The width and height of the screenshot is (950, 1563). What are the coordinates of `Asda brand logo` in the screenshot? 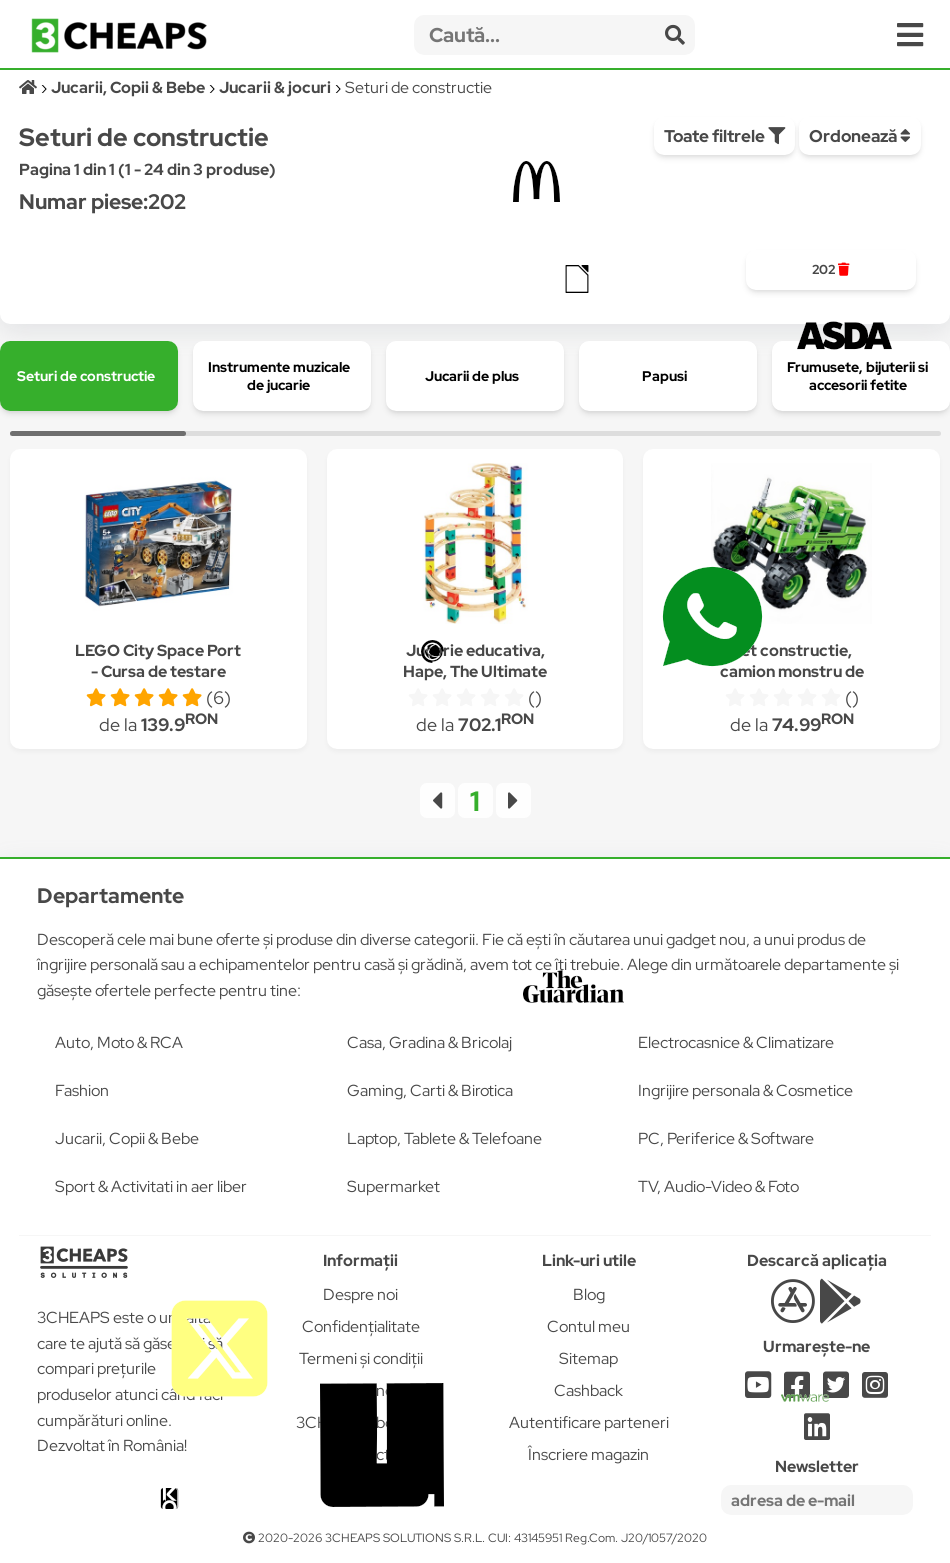 It's located at (844, 335).